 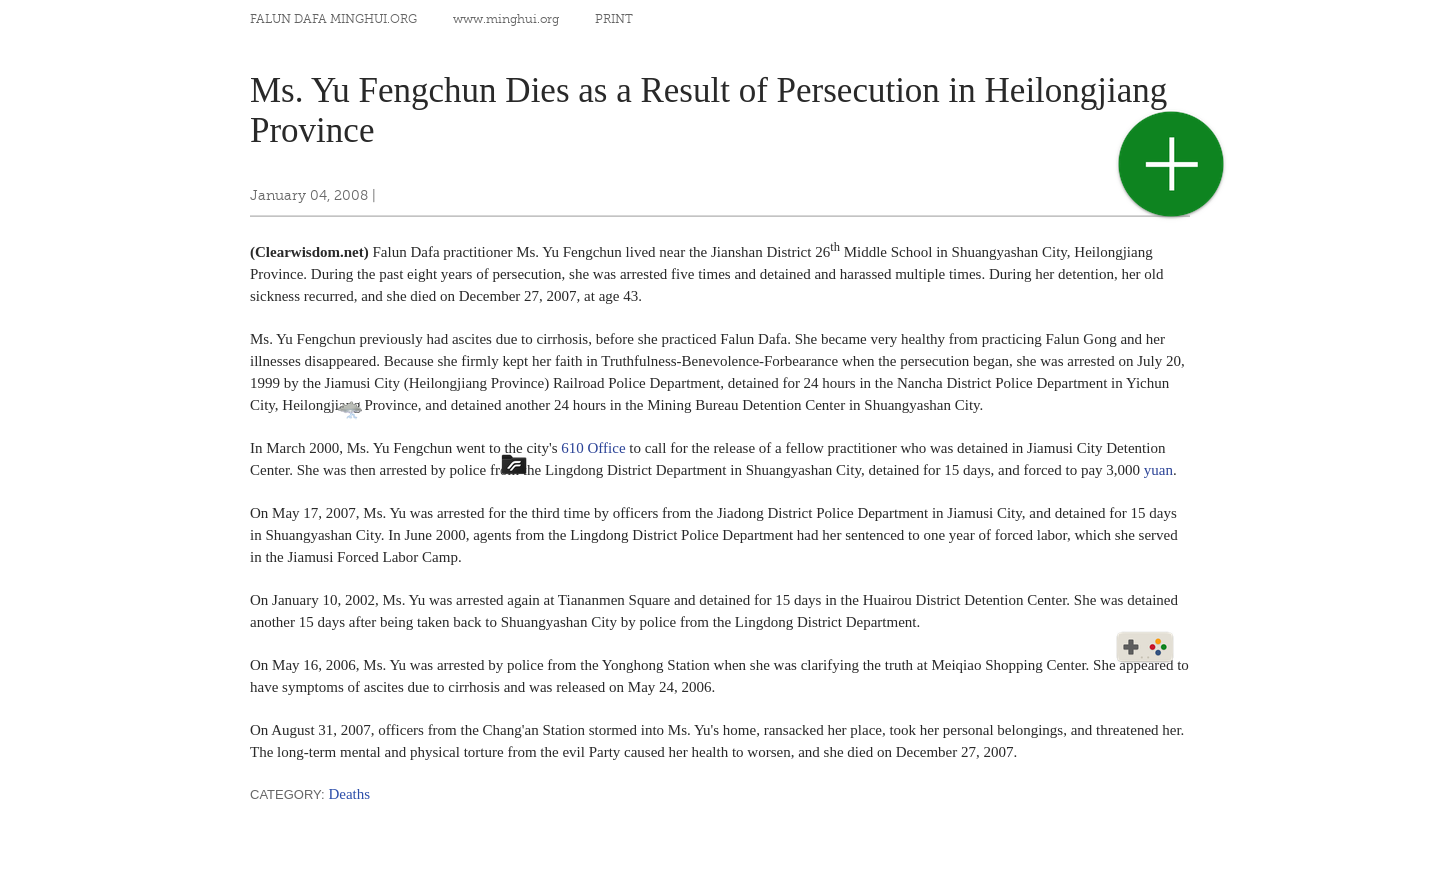 What do you see at coordinates (1171, 164) in the screenshot?
I see `add a new item to a list` at bounding box center [1171, 164].